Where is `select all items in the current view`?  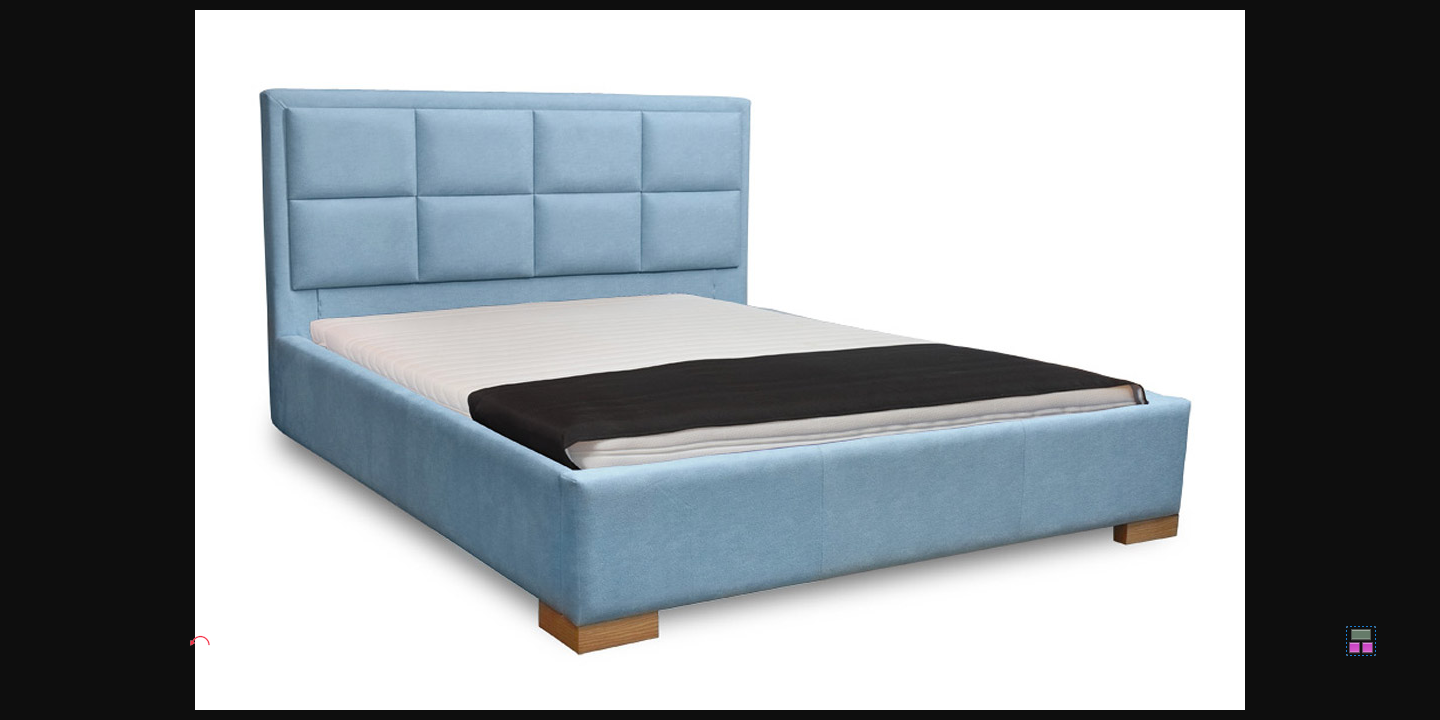 select all items in the current view is located at coordinates (1361, 641).